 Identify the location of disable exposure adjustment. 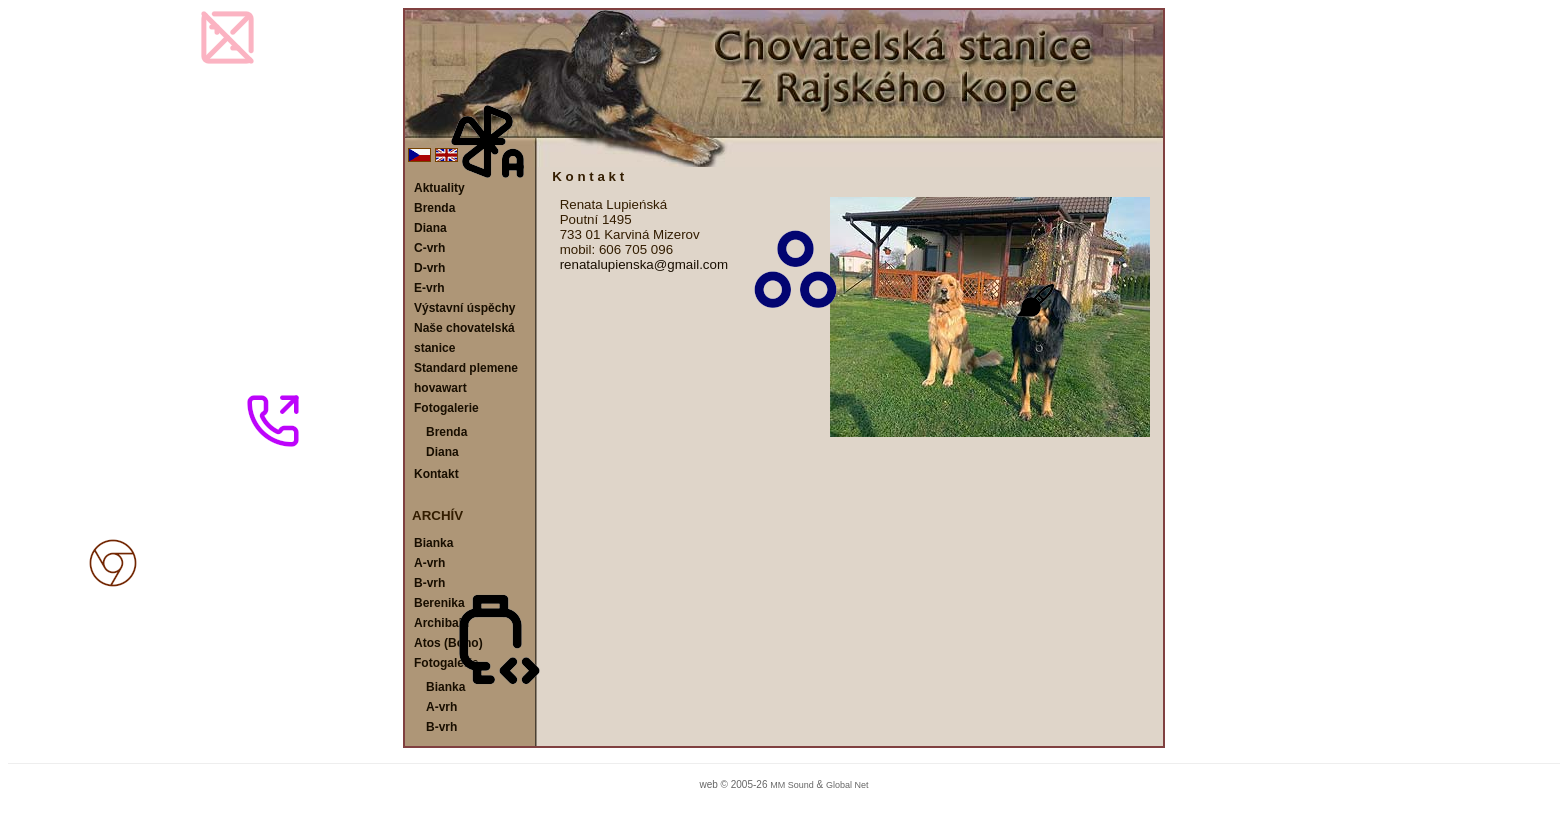
(227, 37).